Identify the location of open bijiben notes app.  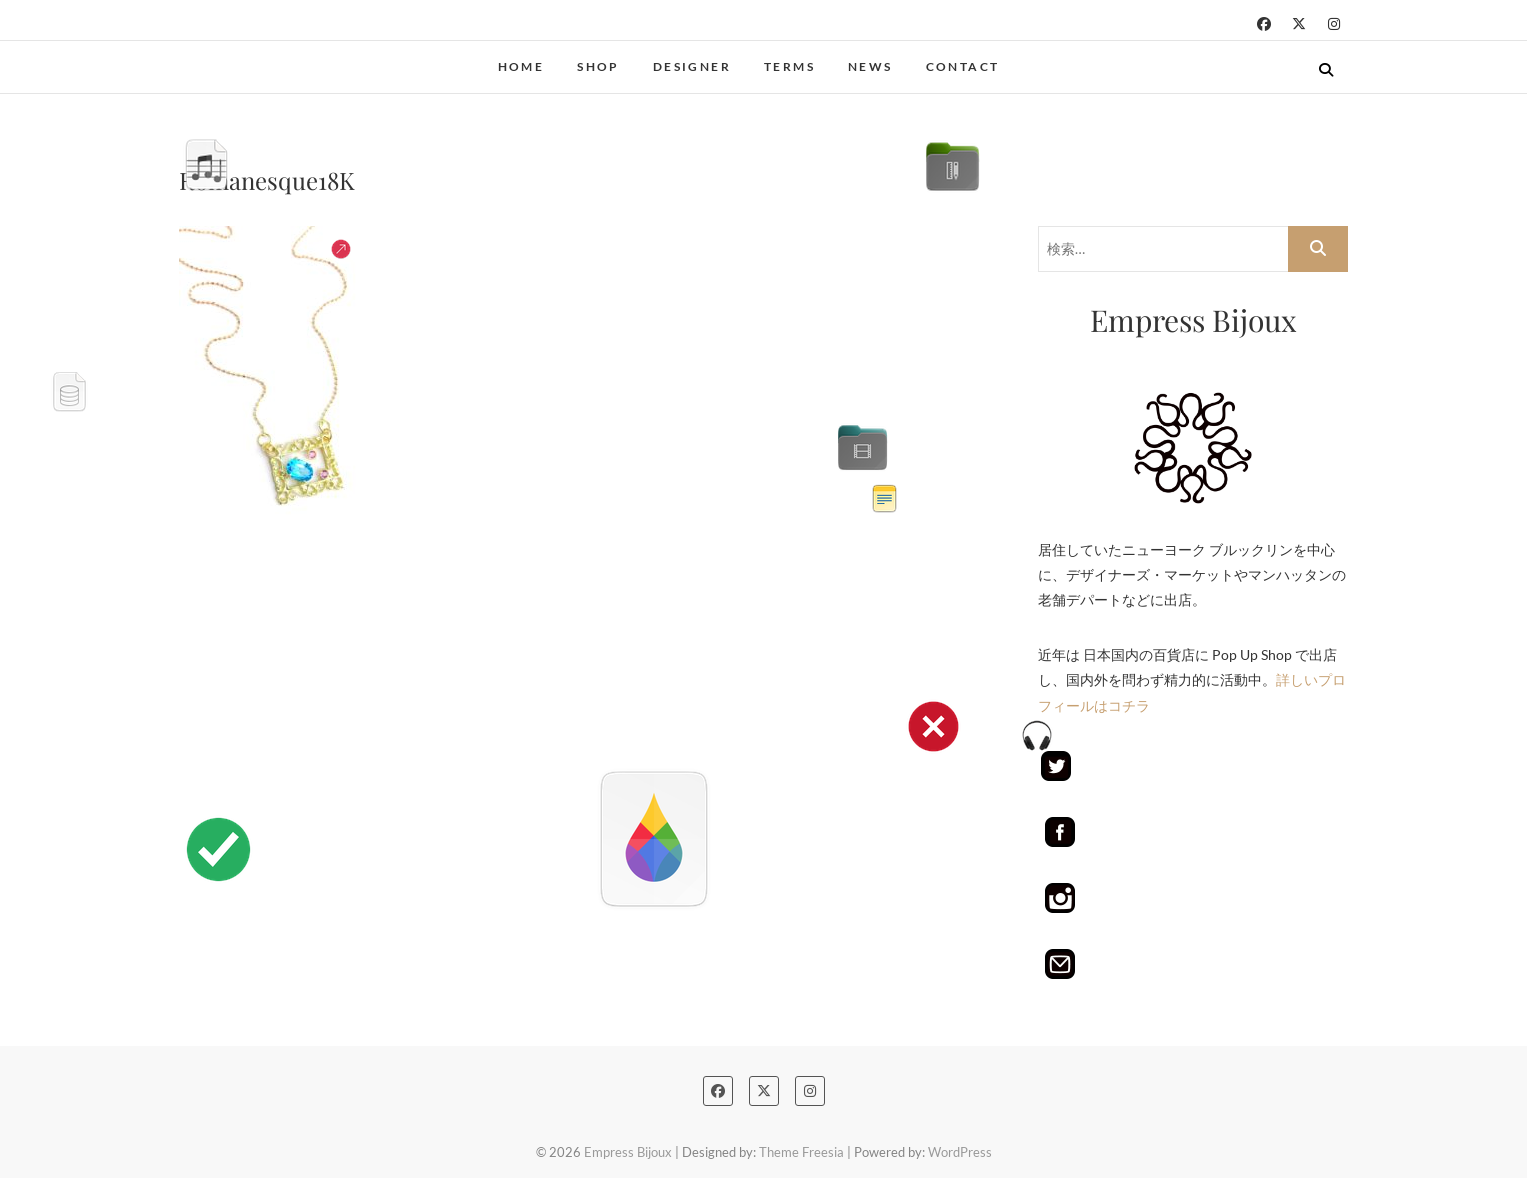
(884, 498).